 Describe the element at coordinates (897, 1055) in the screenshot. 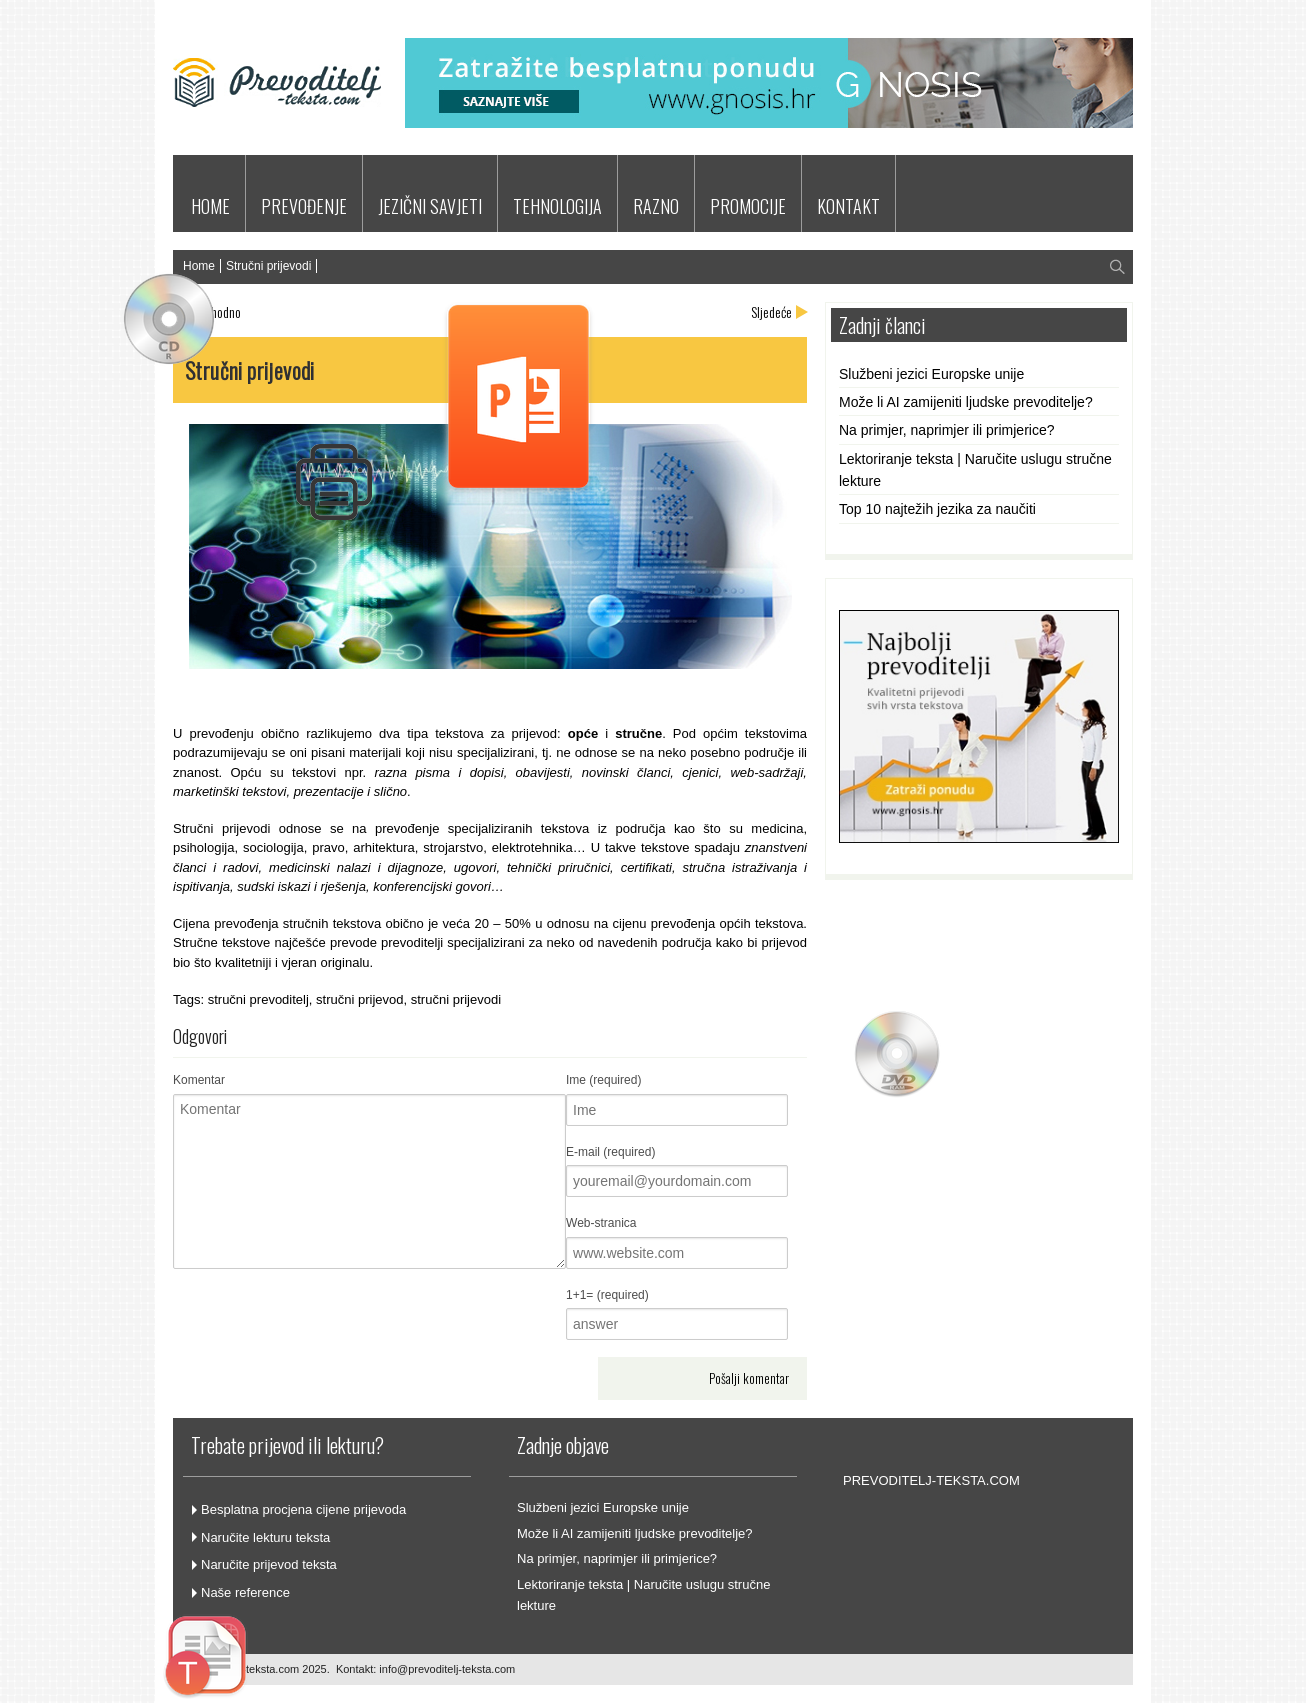

I see `indicates a DVD-RAM disc in the system` at that location.